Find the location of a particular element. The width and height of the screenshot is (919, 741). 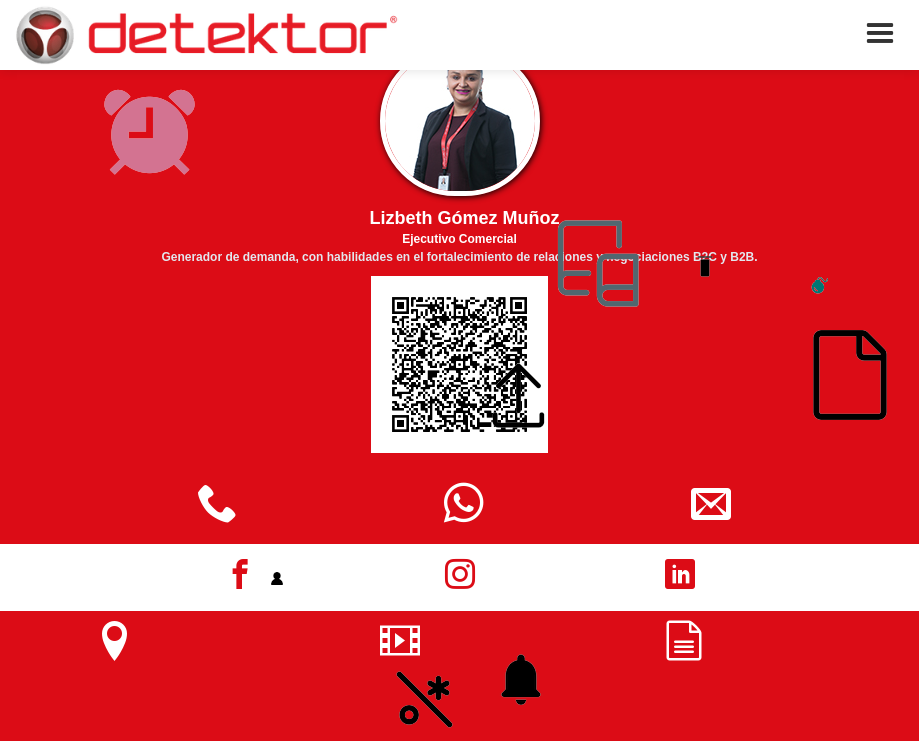

view your notifications is located at coordinates (521, 679).